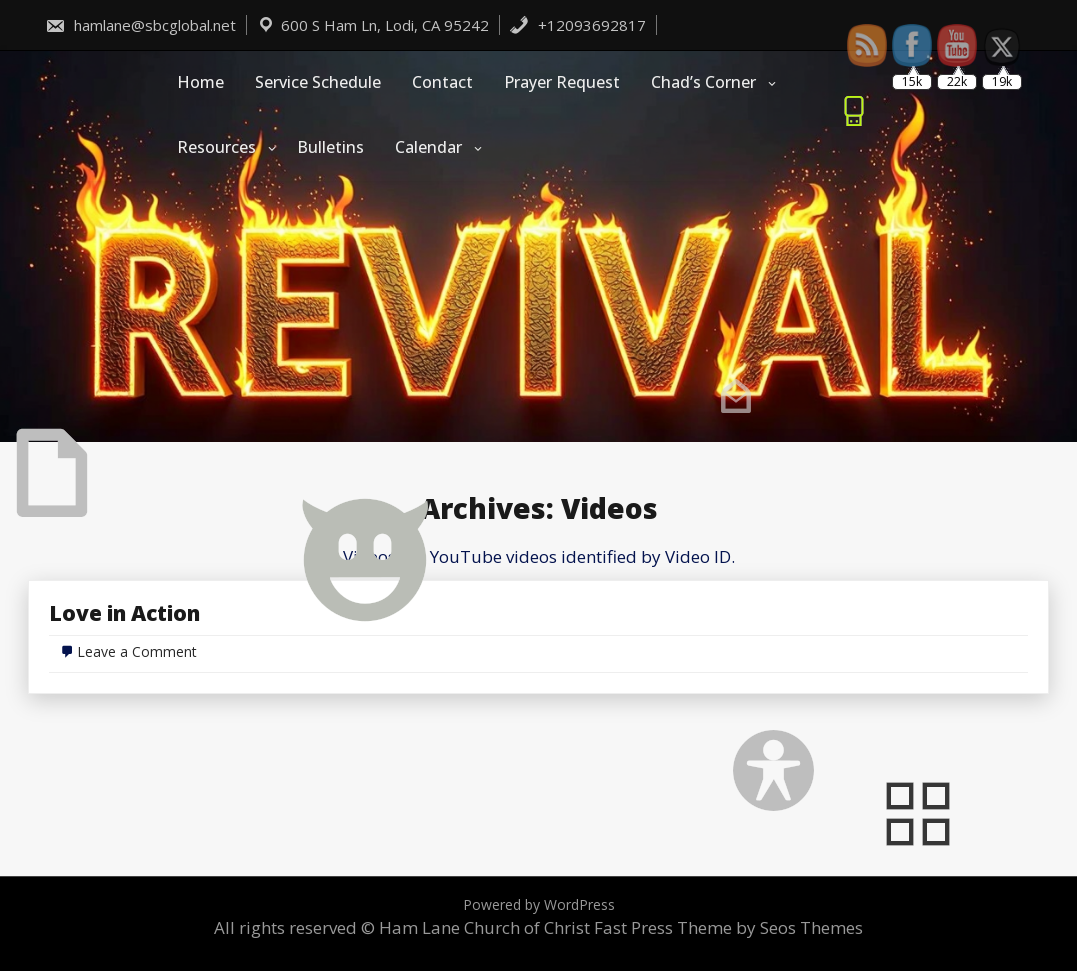  Describe the element at coordinates (52, 470) in the screenshot. I see `a generic text or document file` at that location.